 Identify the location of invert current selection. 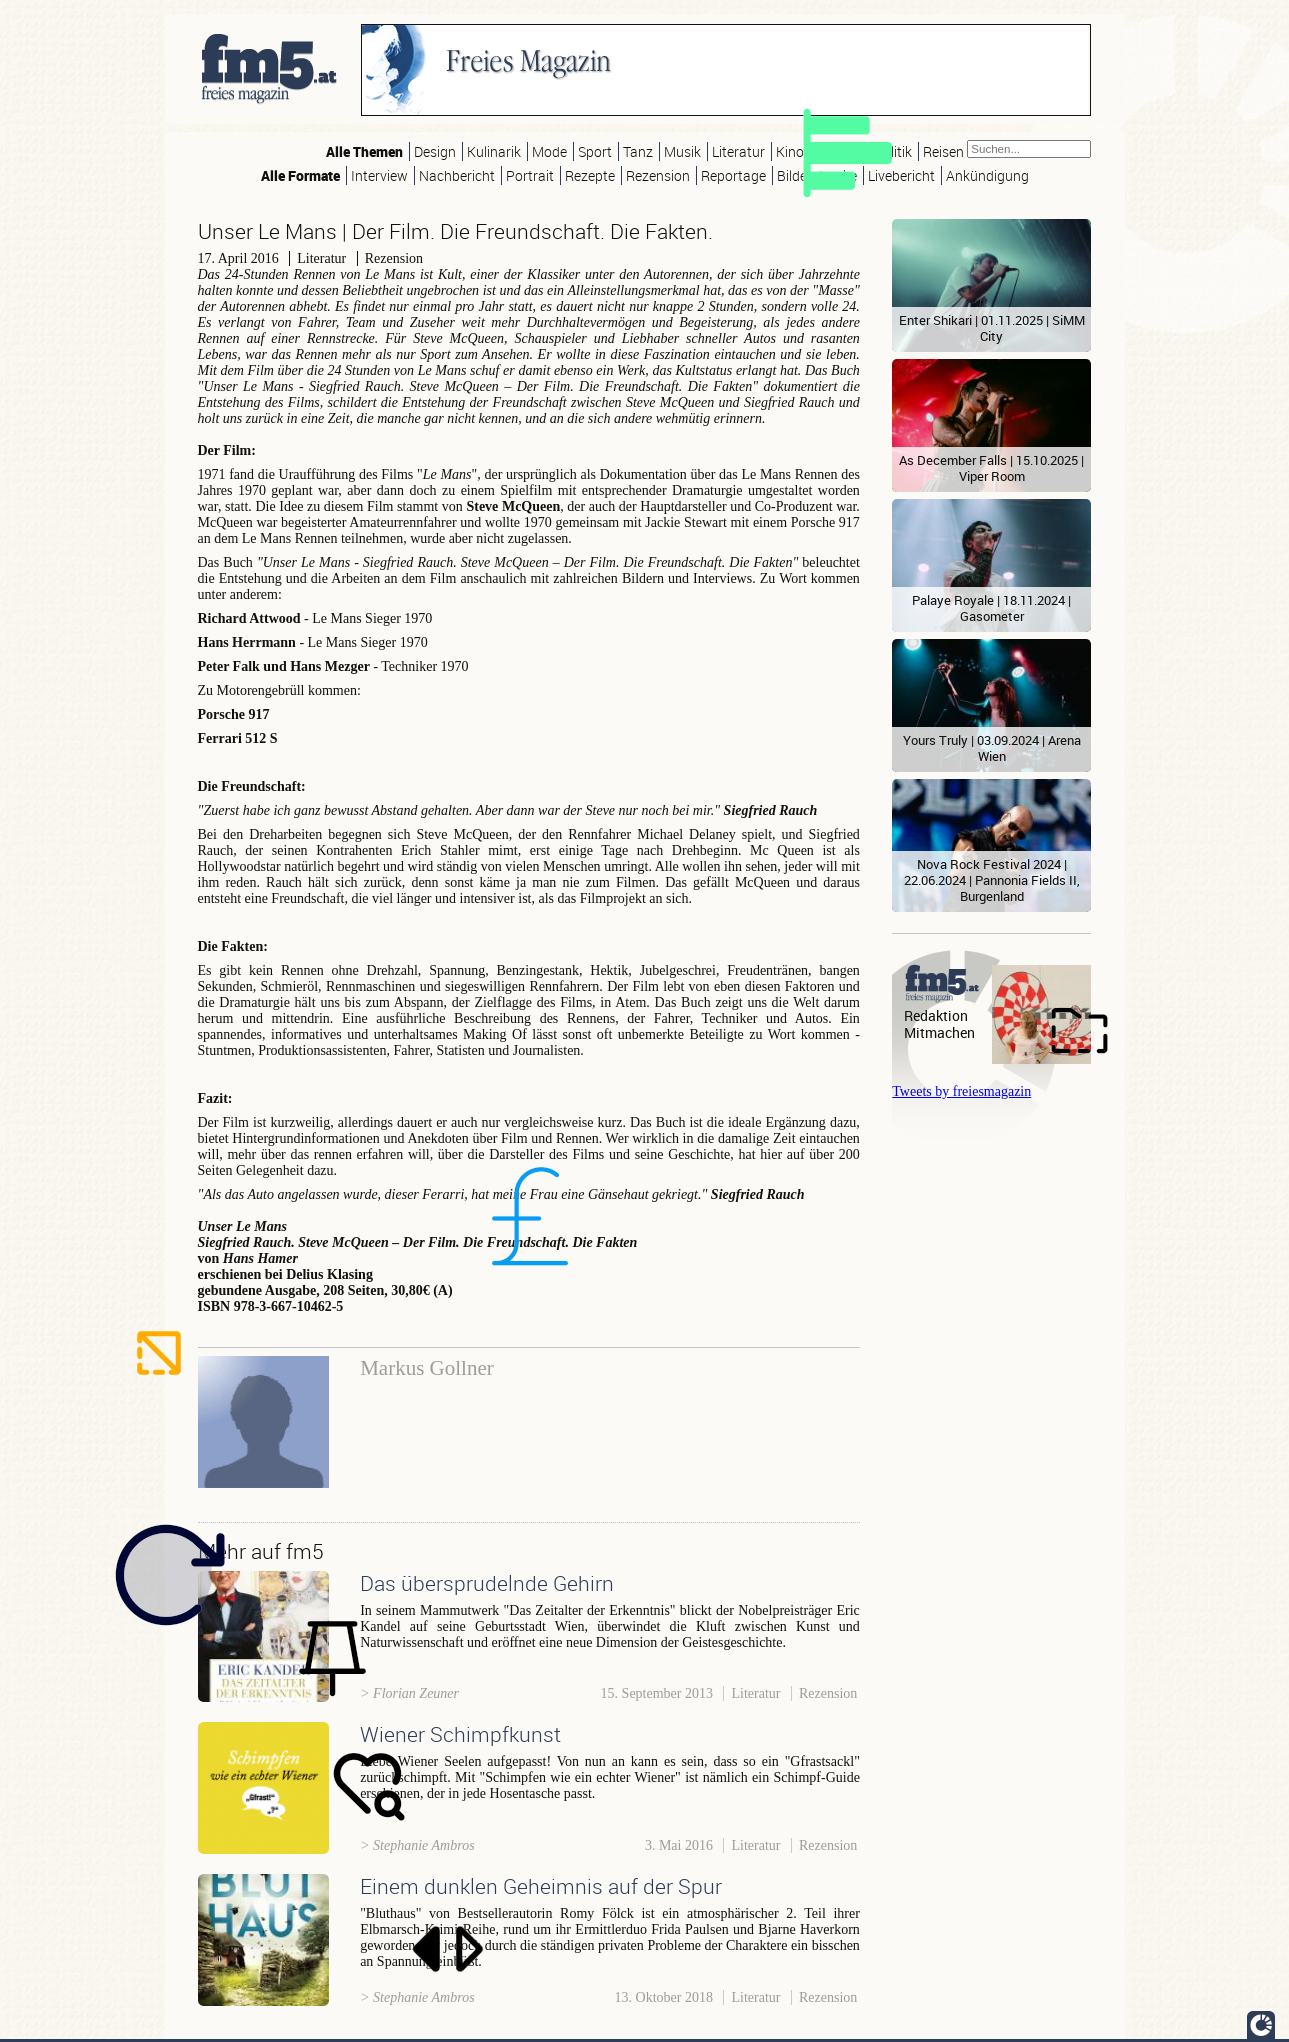
(159, 1353).